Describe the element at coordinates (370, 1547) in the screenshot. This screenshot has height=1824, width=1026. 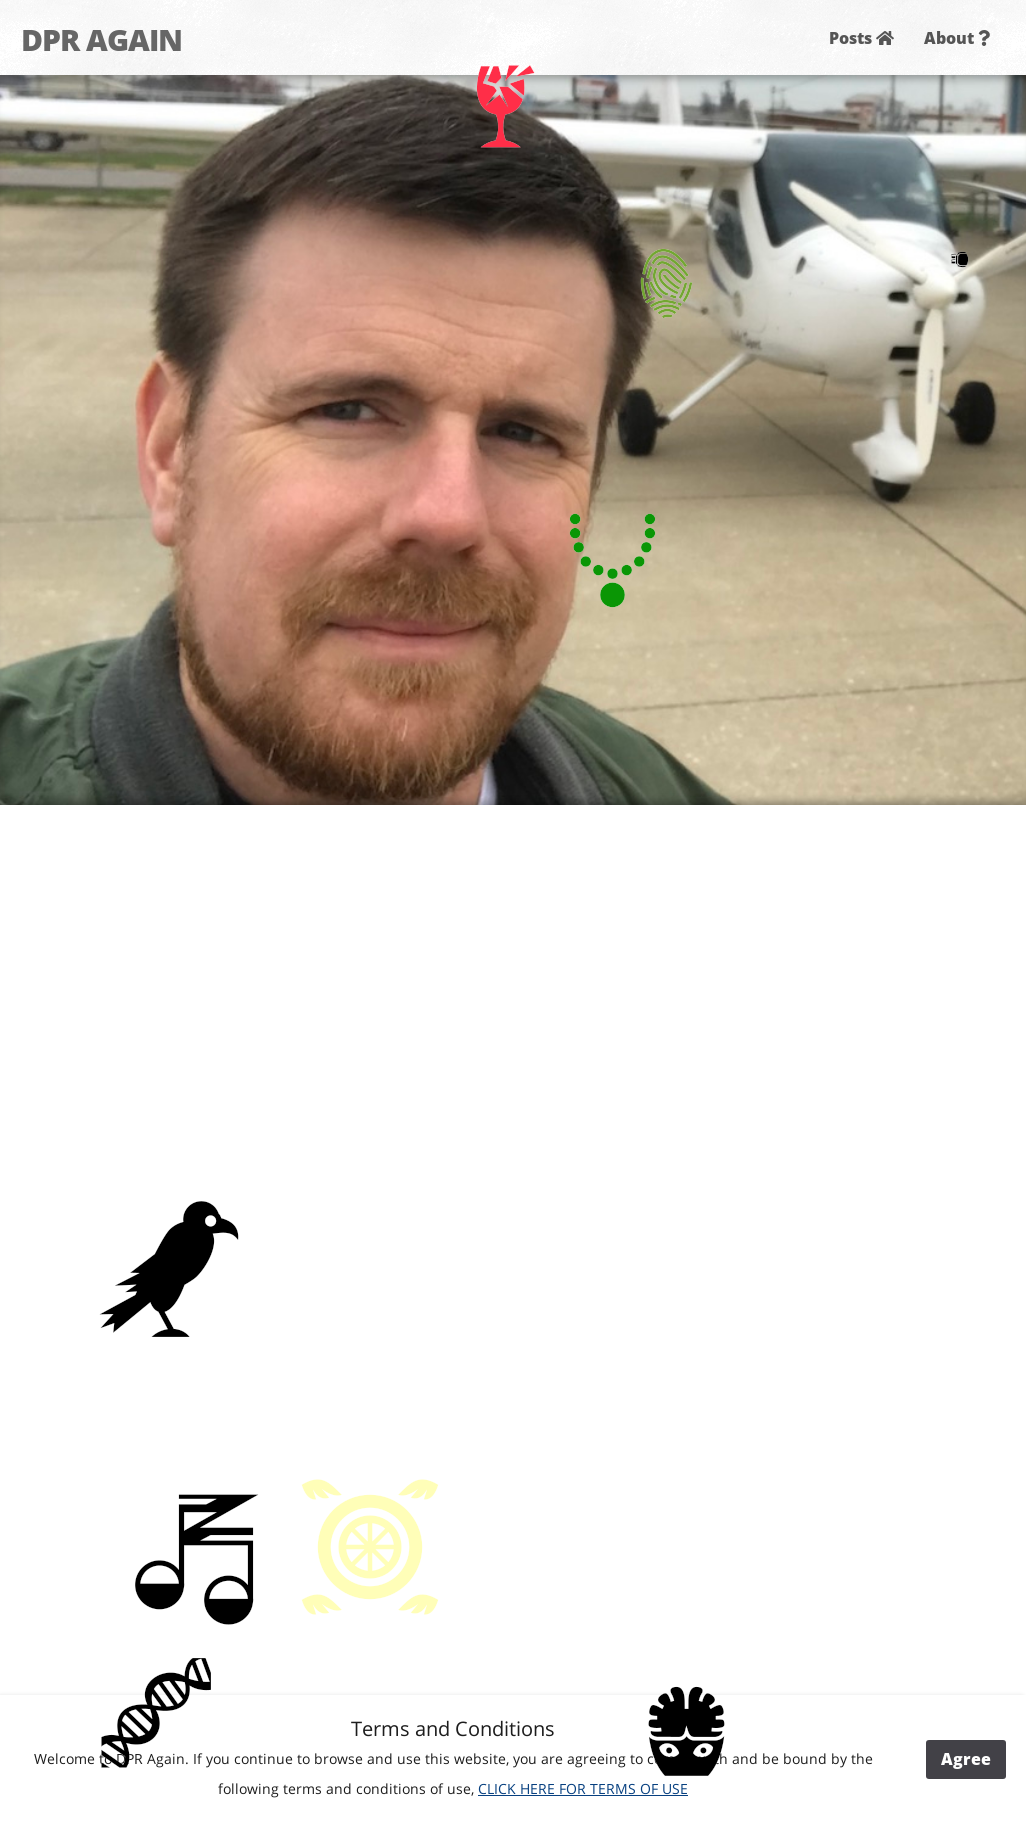
I see `tarot card: the wheel of fortune` at that location.